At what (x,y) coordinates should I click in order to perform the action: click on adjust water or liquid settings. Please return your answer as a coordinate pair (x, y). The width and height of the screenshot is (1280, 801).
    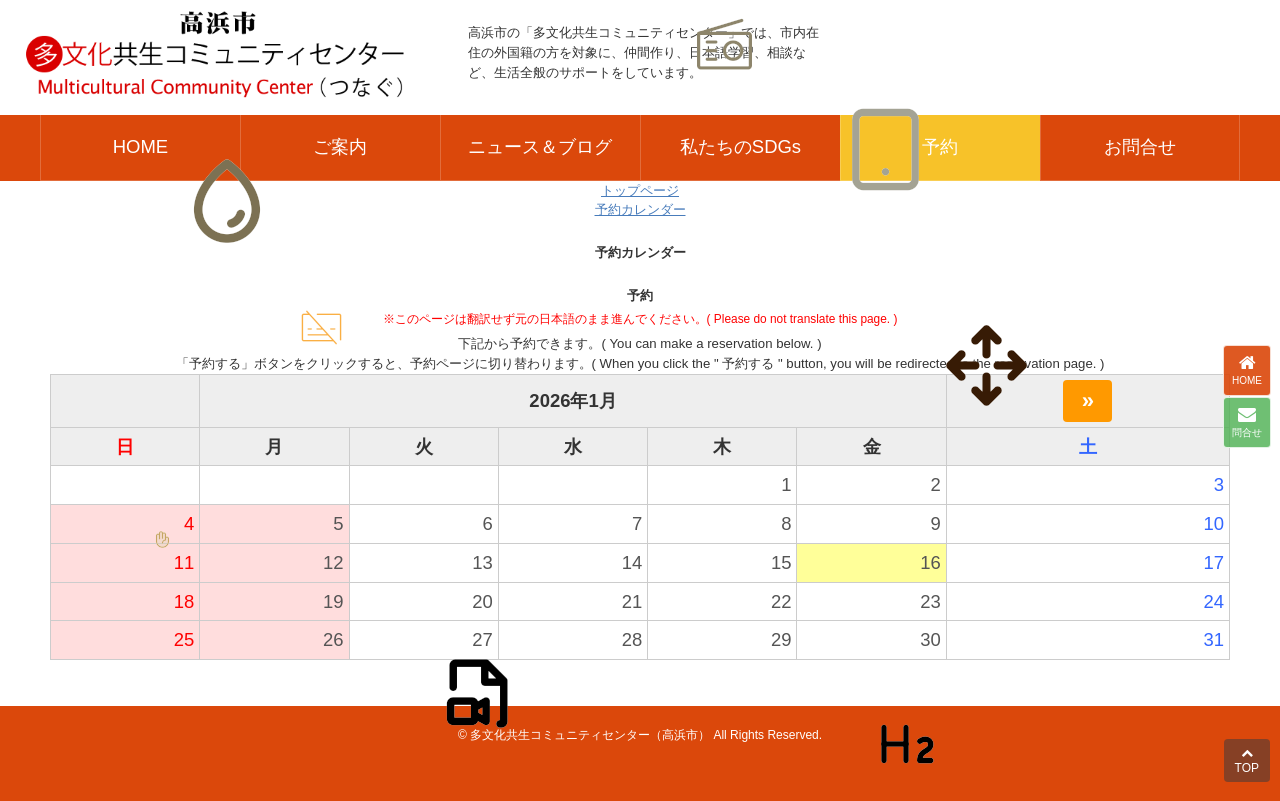
    Looking at the image, I should click on (227, 204).